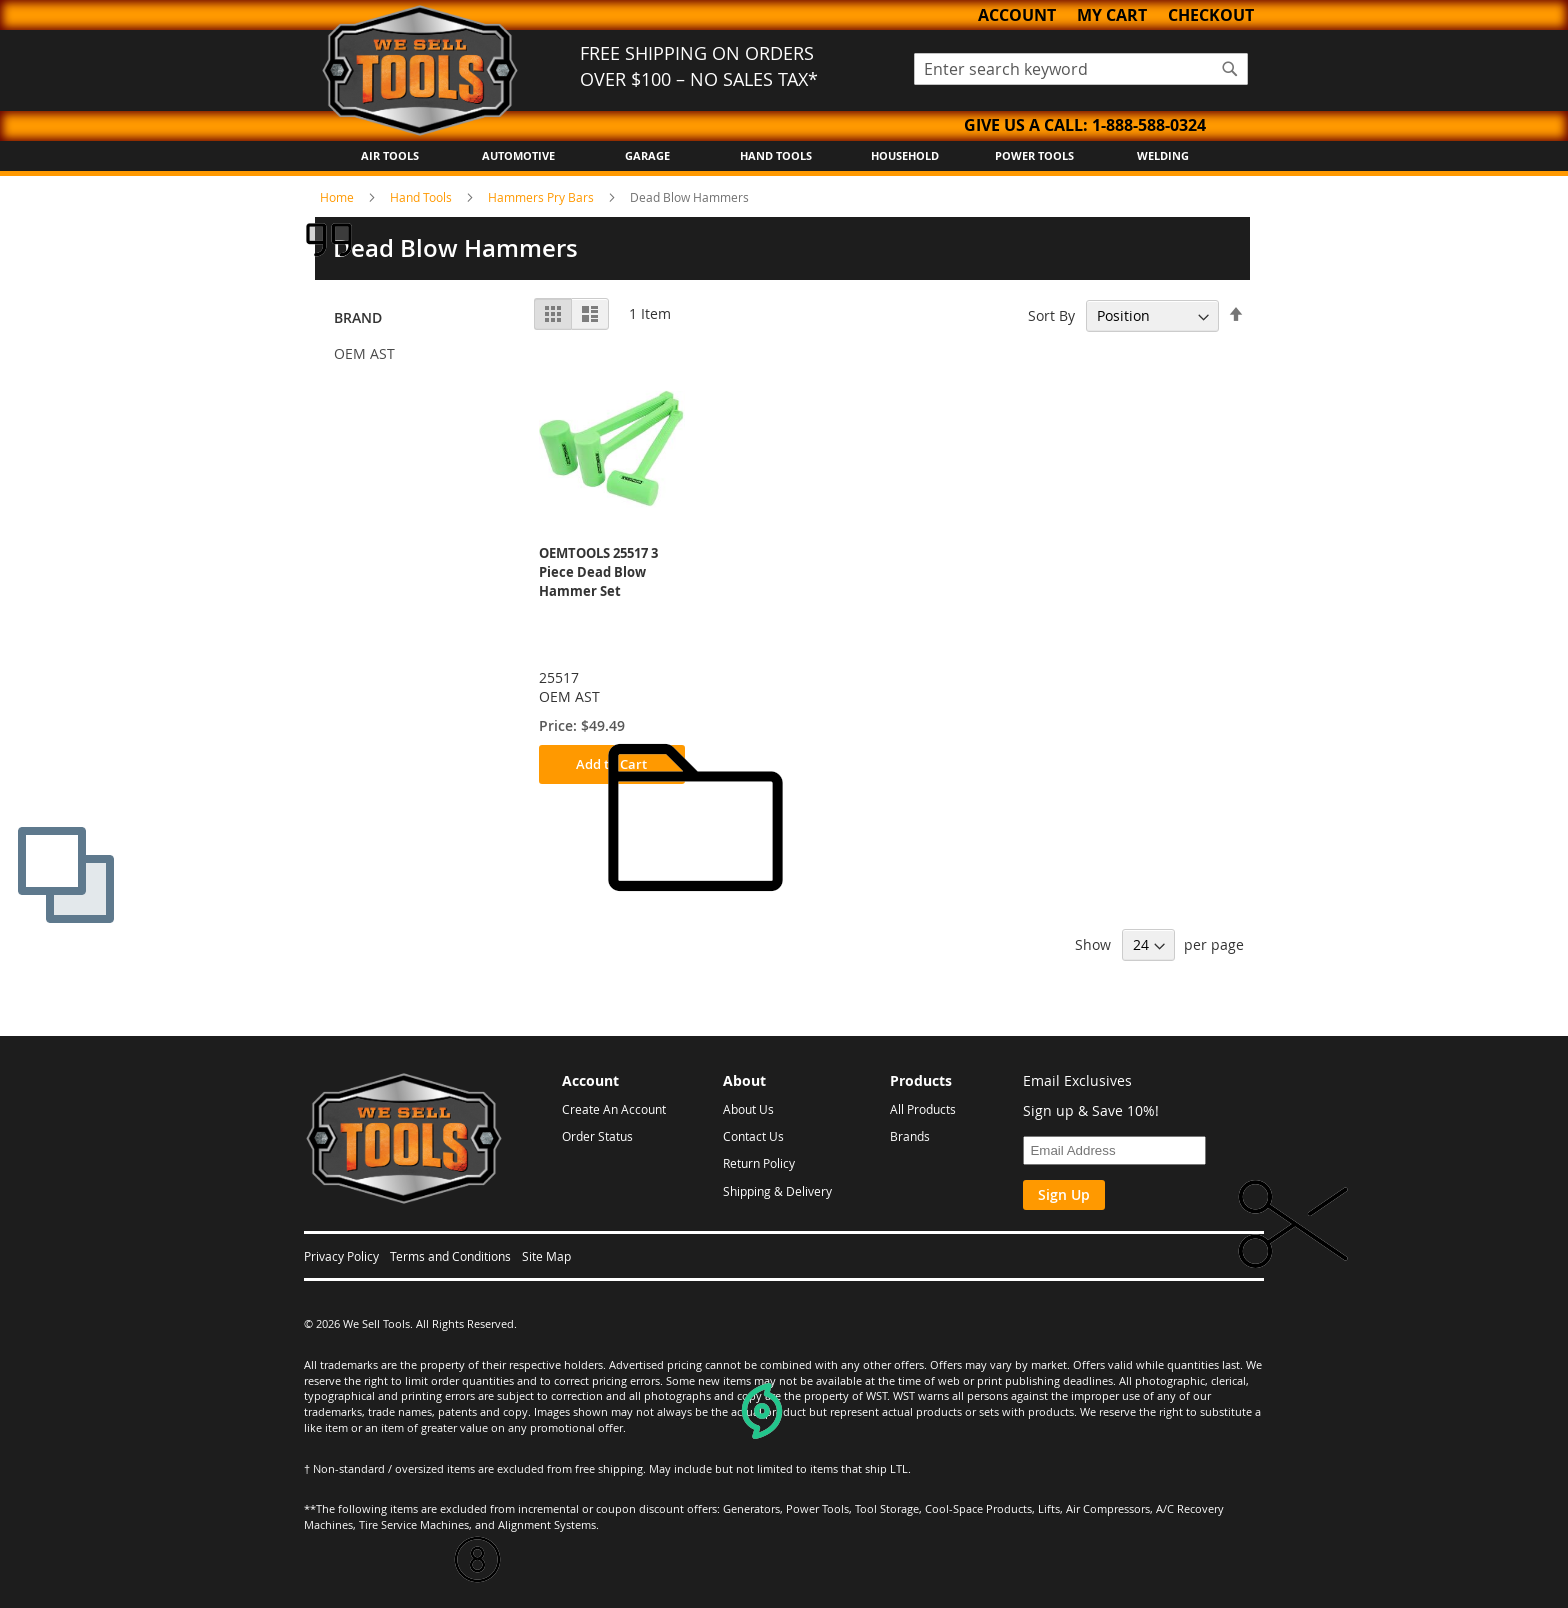 The image size is (1568, 1608). Describe the element at coordinates (695, 817) in the screenshot. I see `open folder to view files` at that location.